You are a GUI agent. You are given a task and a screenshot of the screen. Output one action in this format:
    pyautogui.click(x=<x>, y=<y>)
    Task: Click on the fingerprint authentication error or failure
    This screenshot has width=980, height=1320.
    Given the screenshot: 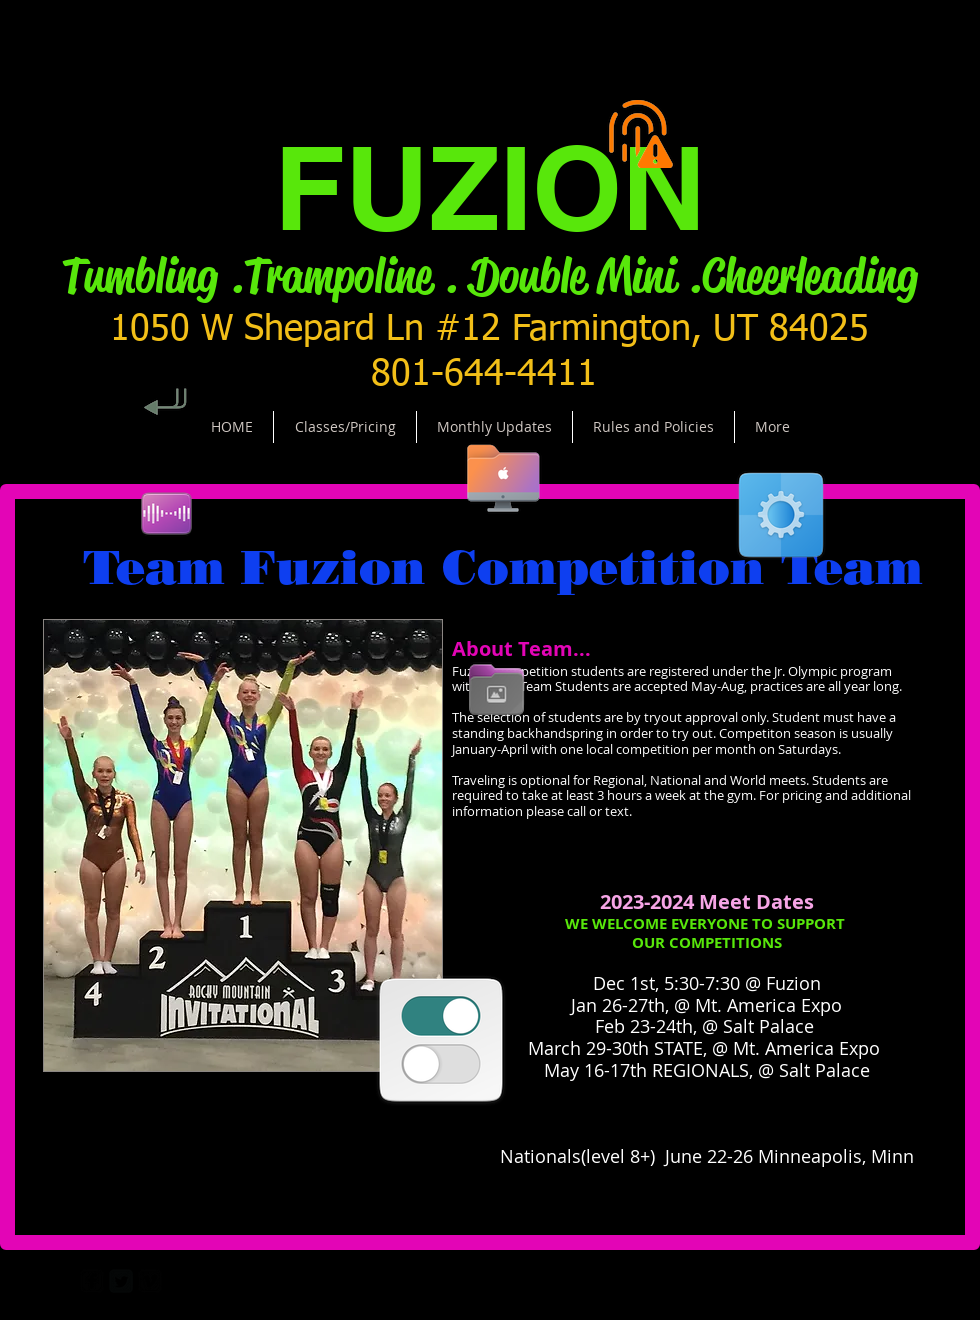 What is the action you would take?
    pyautogui.click(x=641, y=134)
    